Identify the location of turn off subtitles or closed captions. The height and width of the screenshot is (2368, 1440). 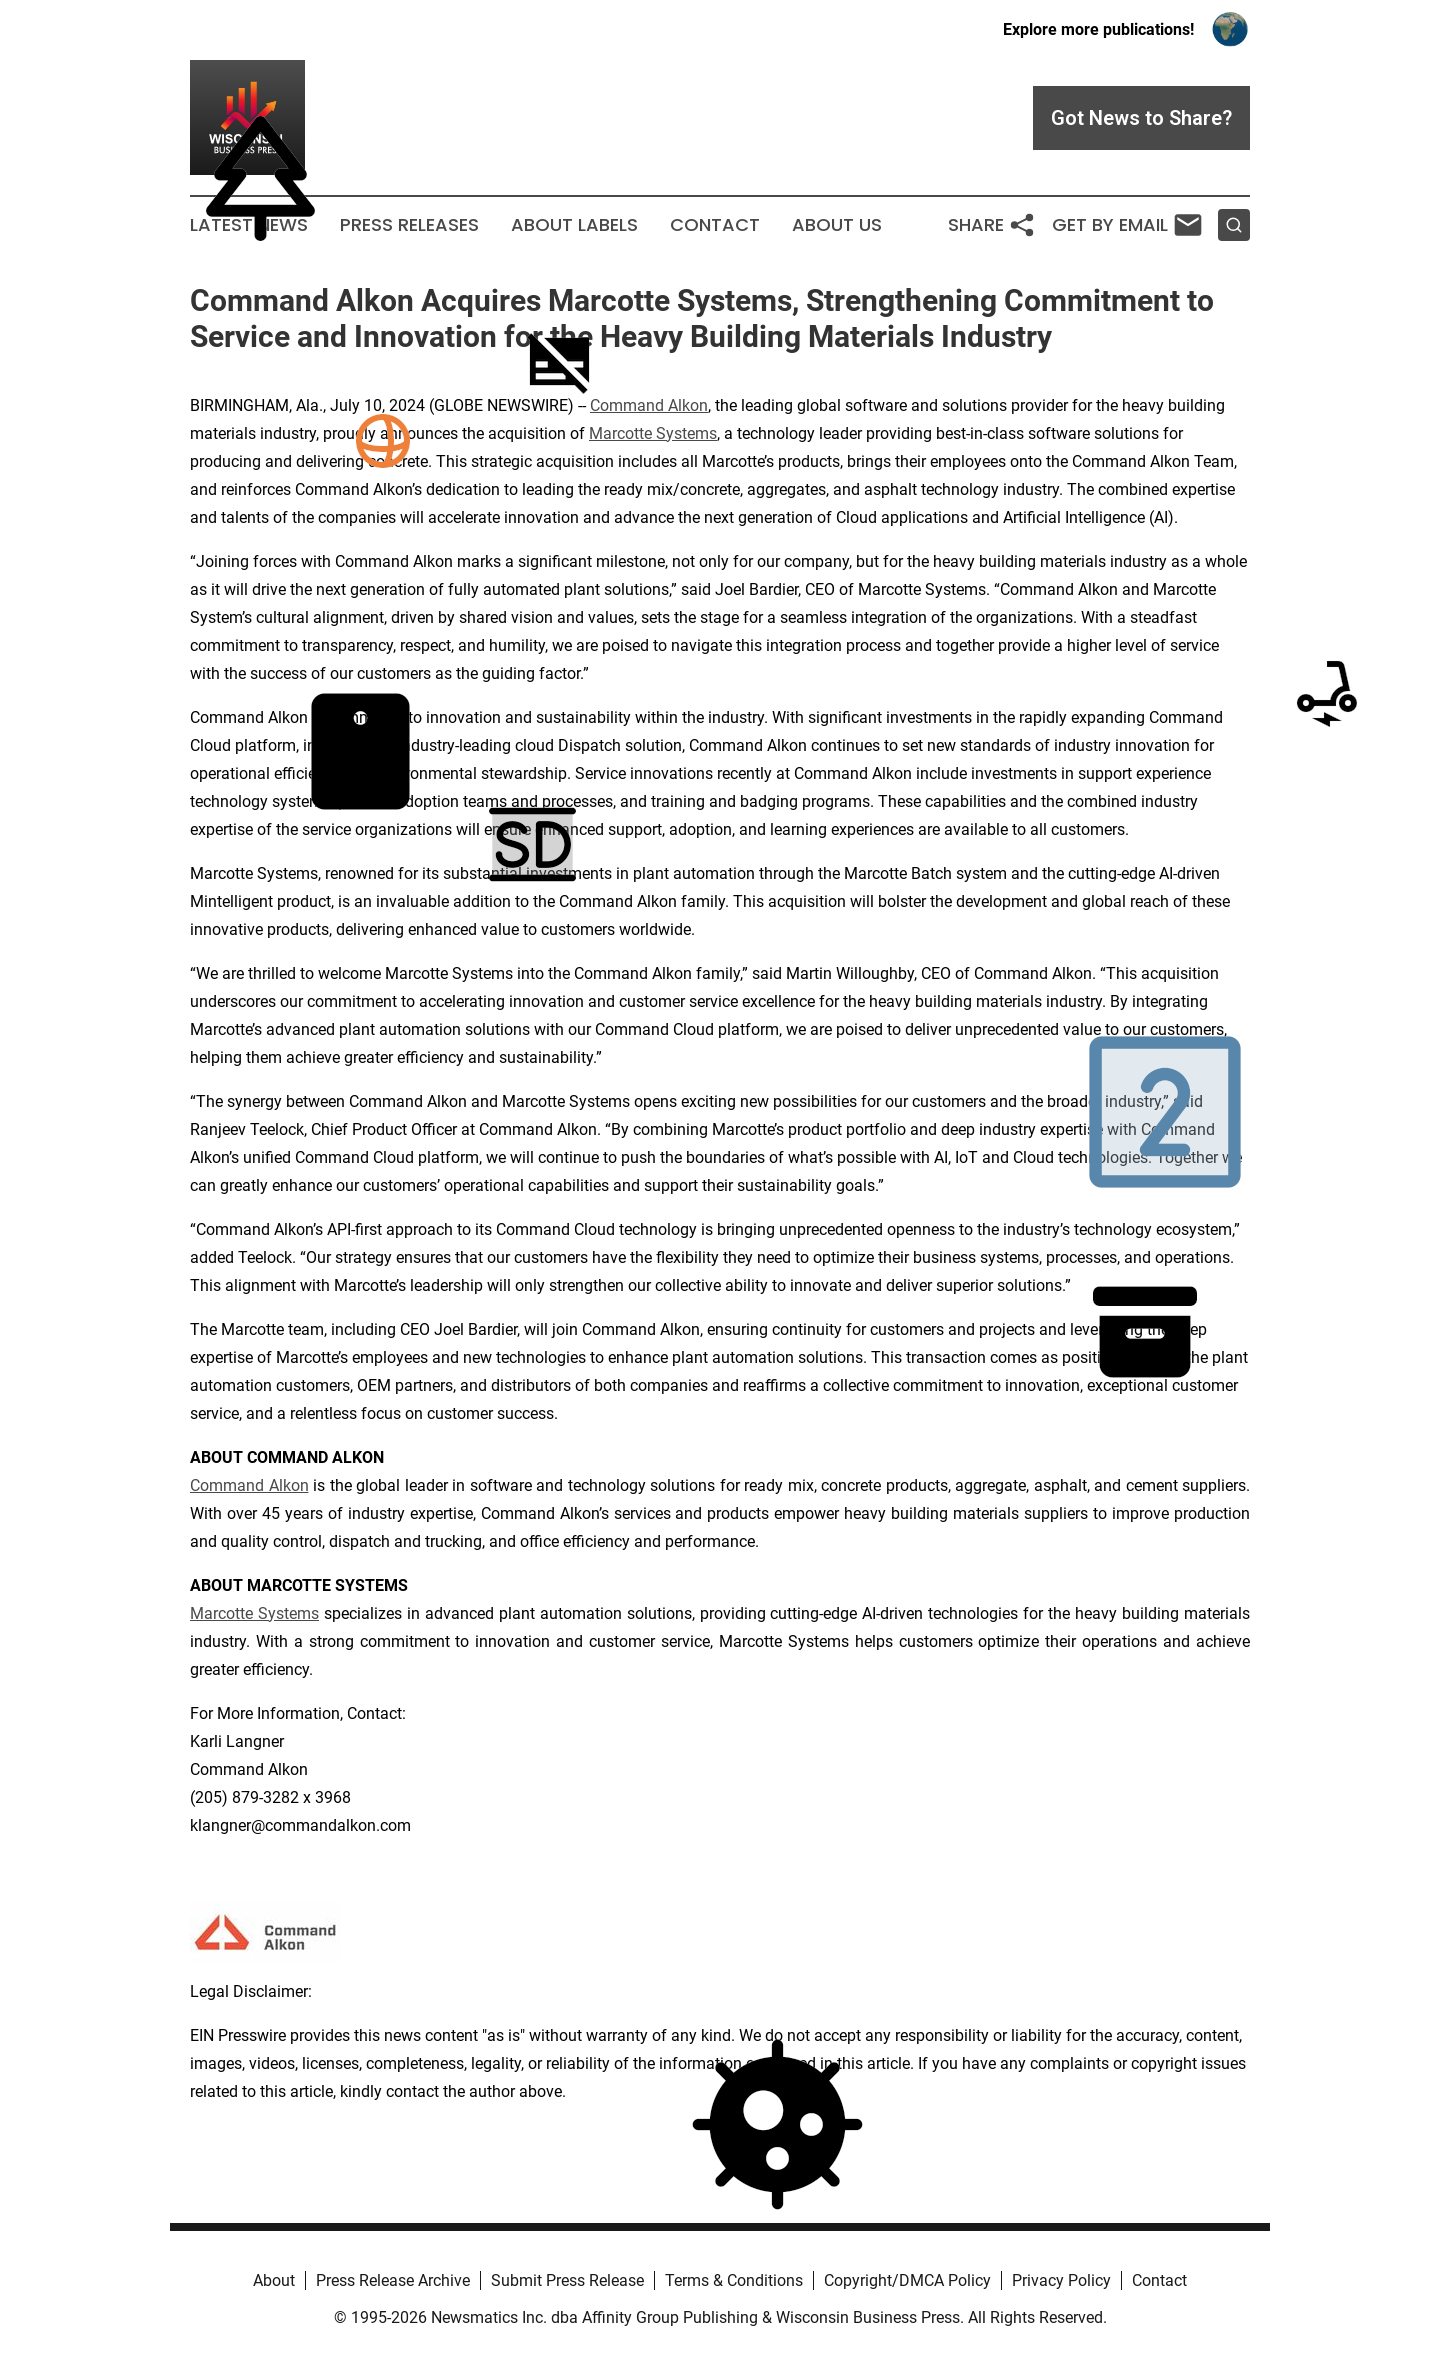
(559, 361).